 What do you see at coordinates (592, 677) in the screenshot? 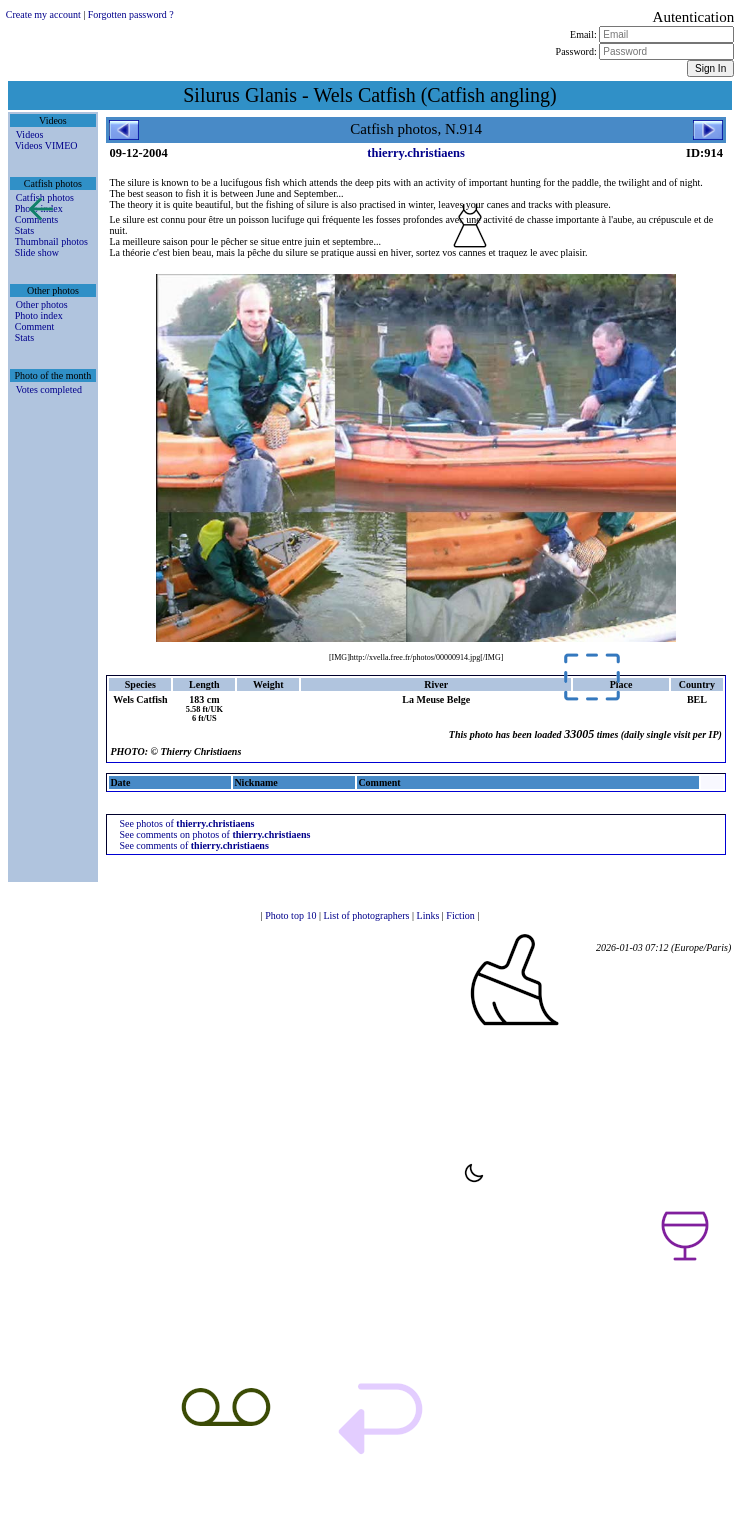
I see `select or define a region` at bounding box center [592, 677].